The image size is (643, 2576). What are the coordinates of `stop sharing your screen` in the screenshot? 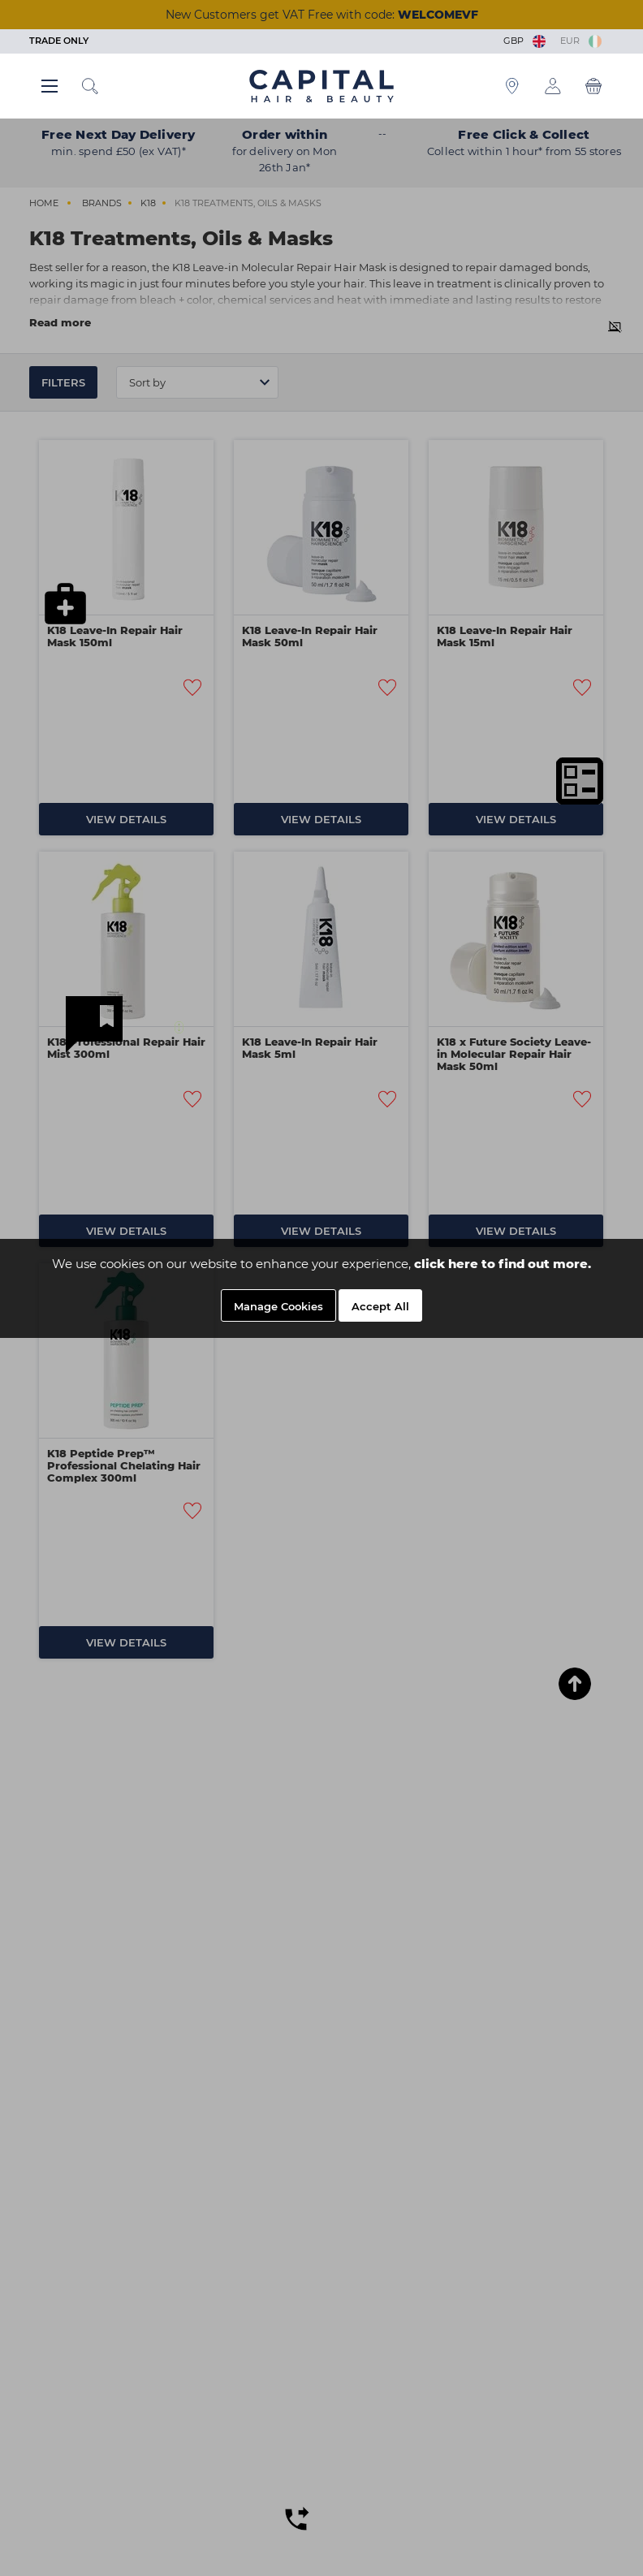 It's located at (615, 326).